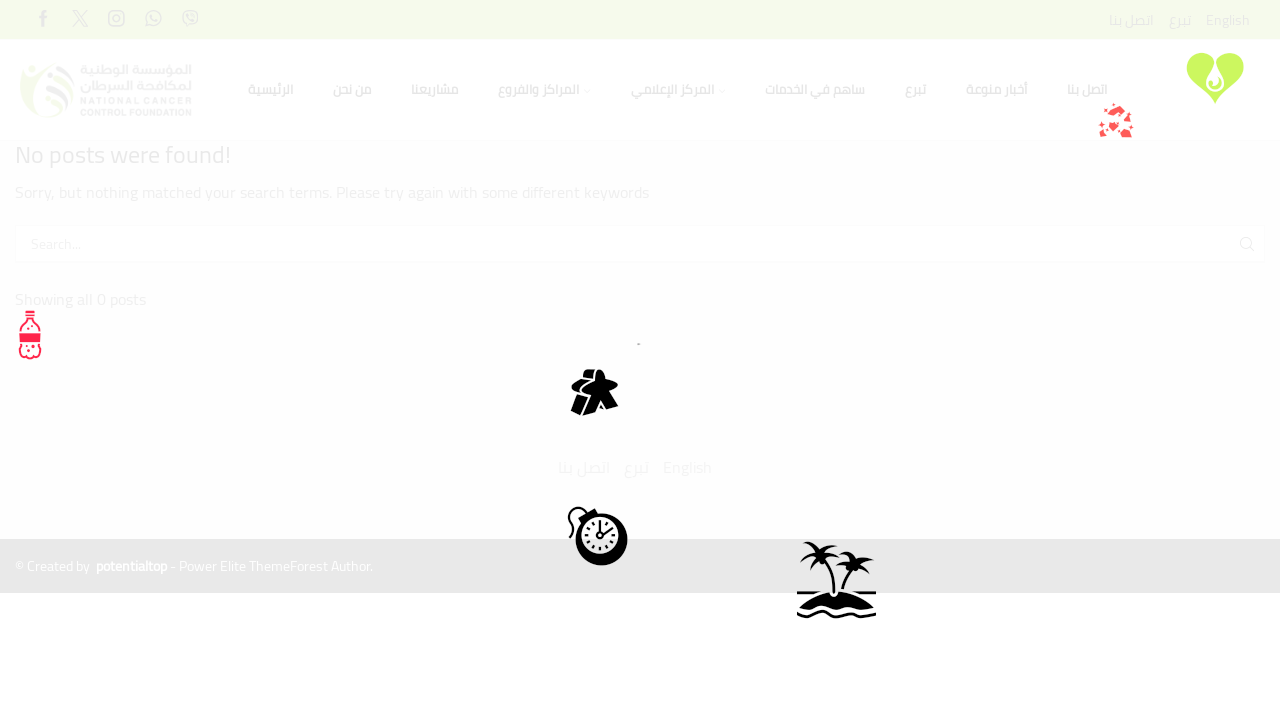  Describe the element at coordinates (30, 335) in the screenshot. I see `select a beverage or drink item` at that location.